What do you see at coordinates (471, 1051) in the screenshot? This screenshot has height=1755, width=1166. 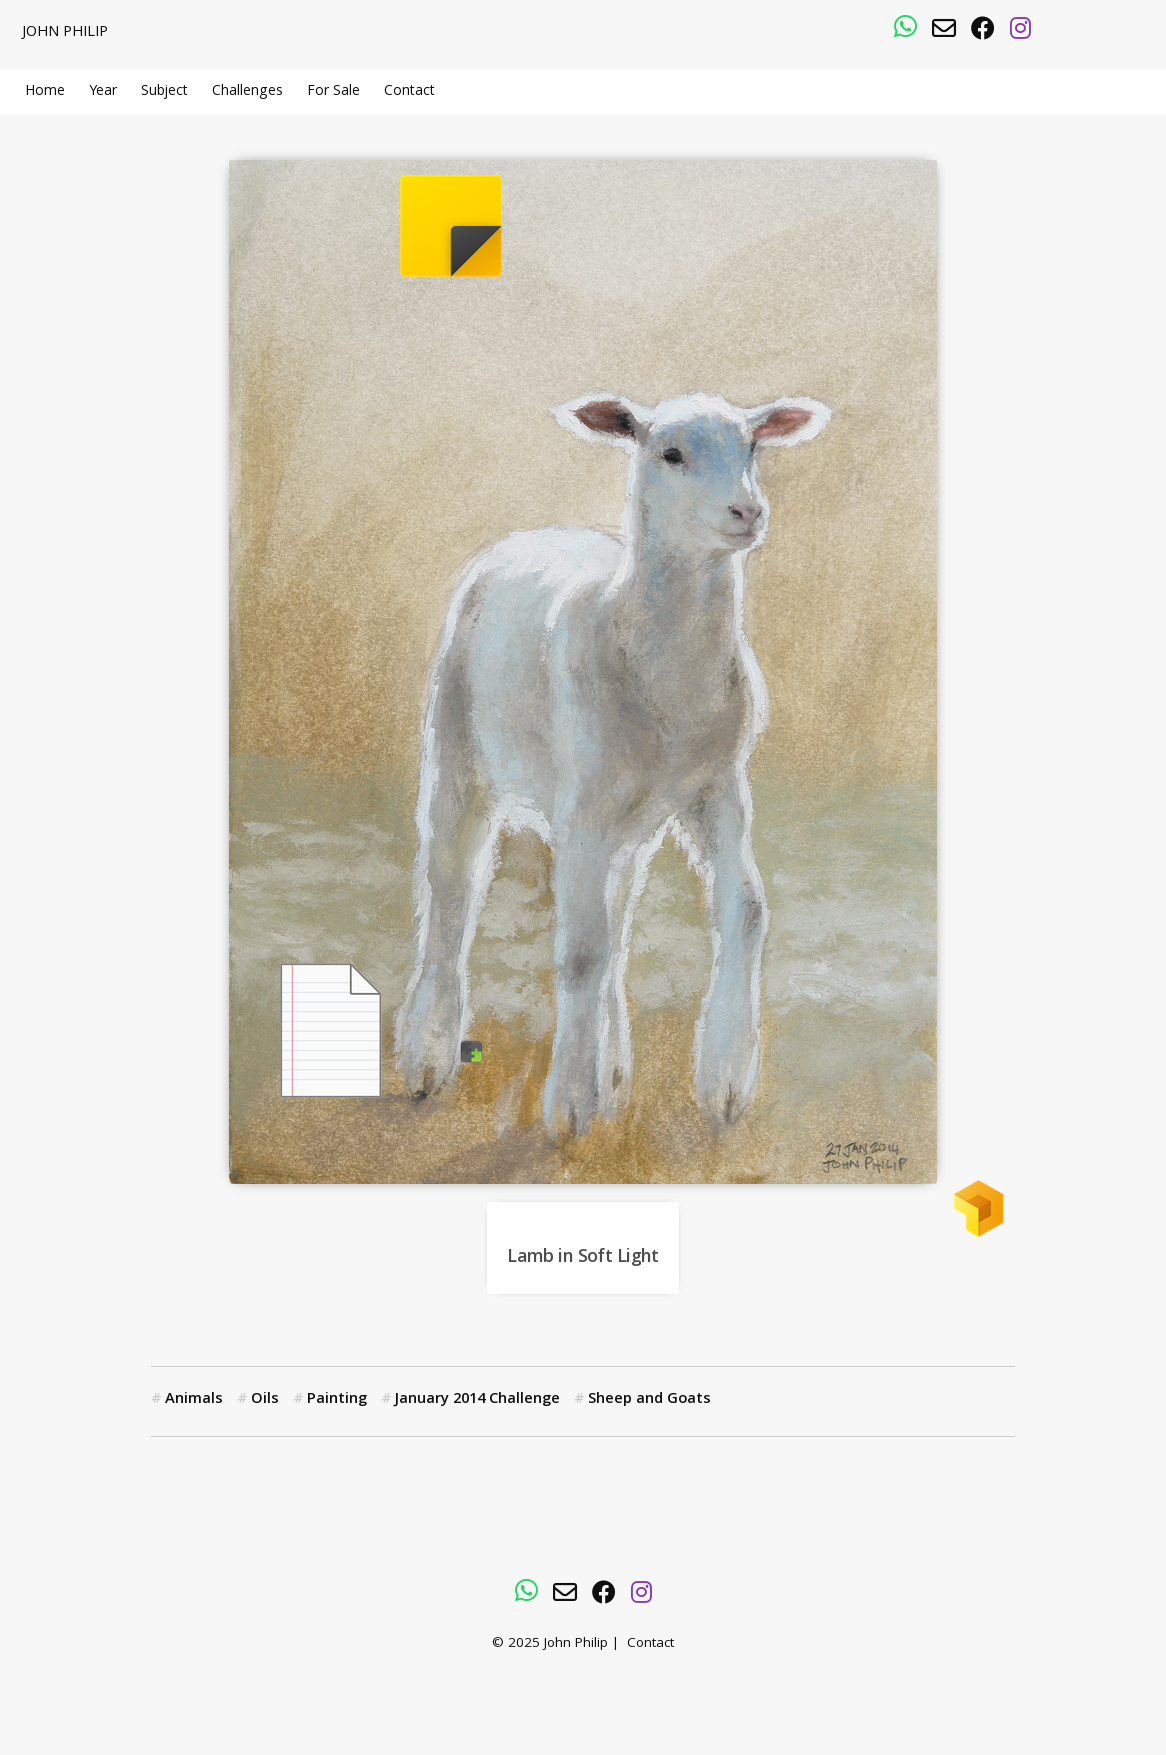 I see `open extension manager app` at bounding box center [471, 1051].